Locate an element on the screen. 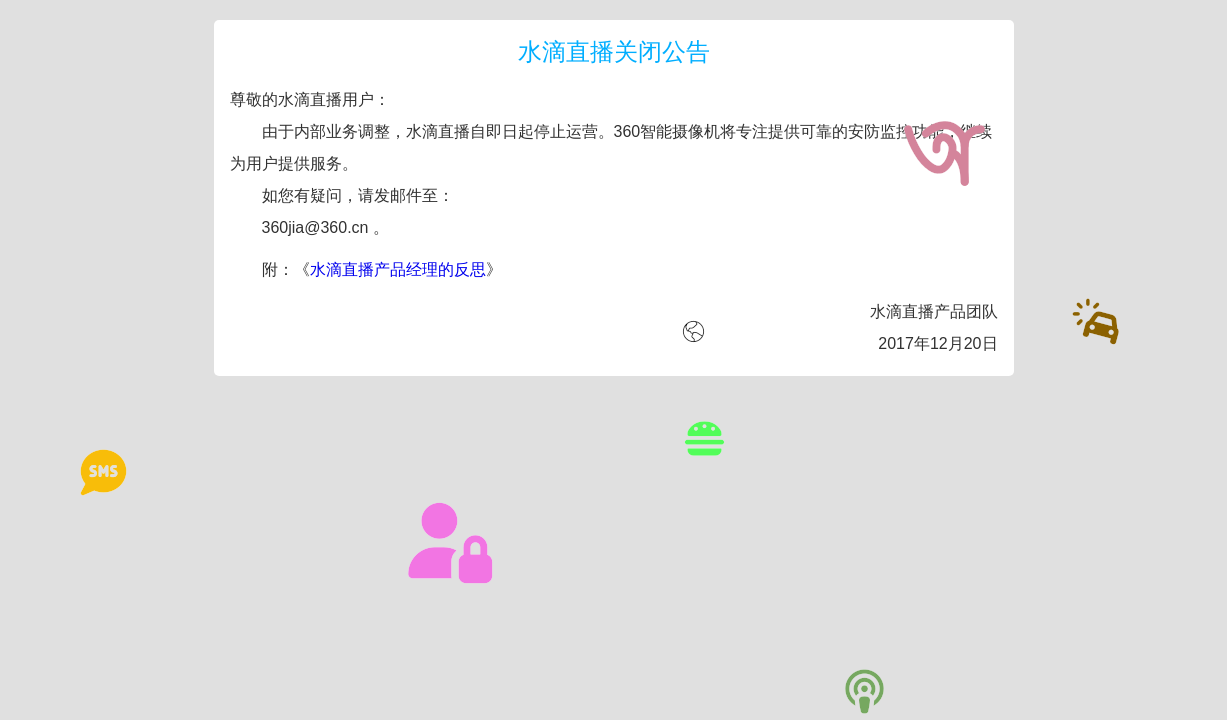  lock or secure a user account is located at coordinates (449, 540).